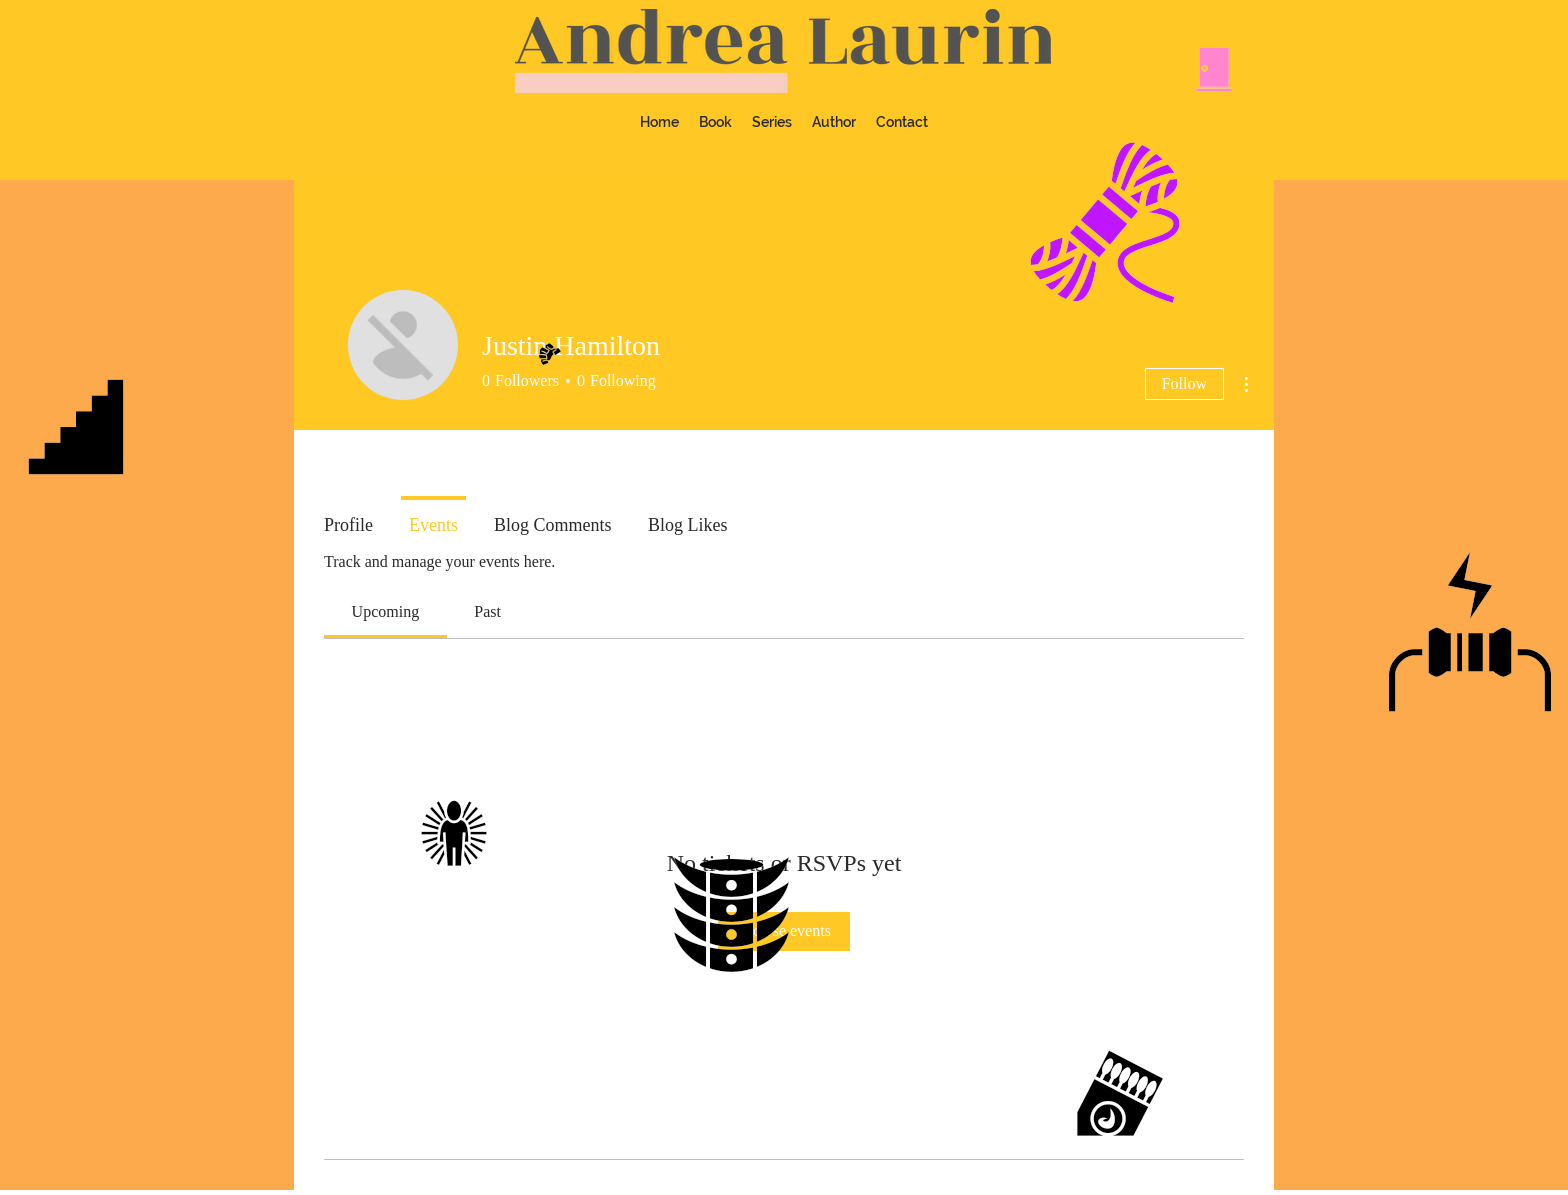  Describe the element at coordinates (550, 354) in the screenshot. I see `grab or drag an item` at that location.